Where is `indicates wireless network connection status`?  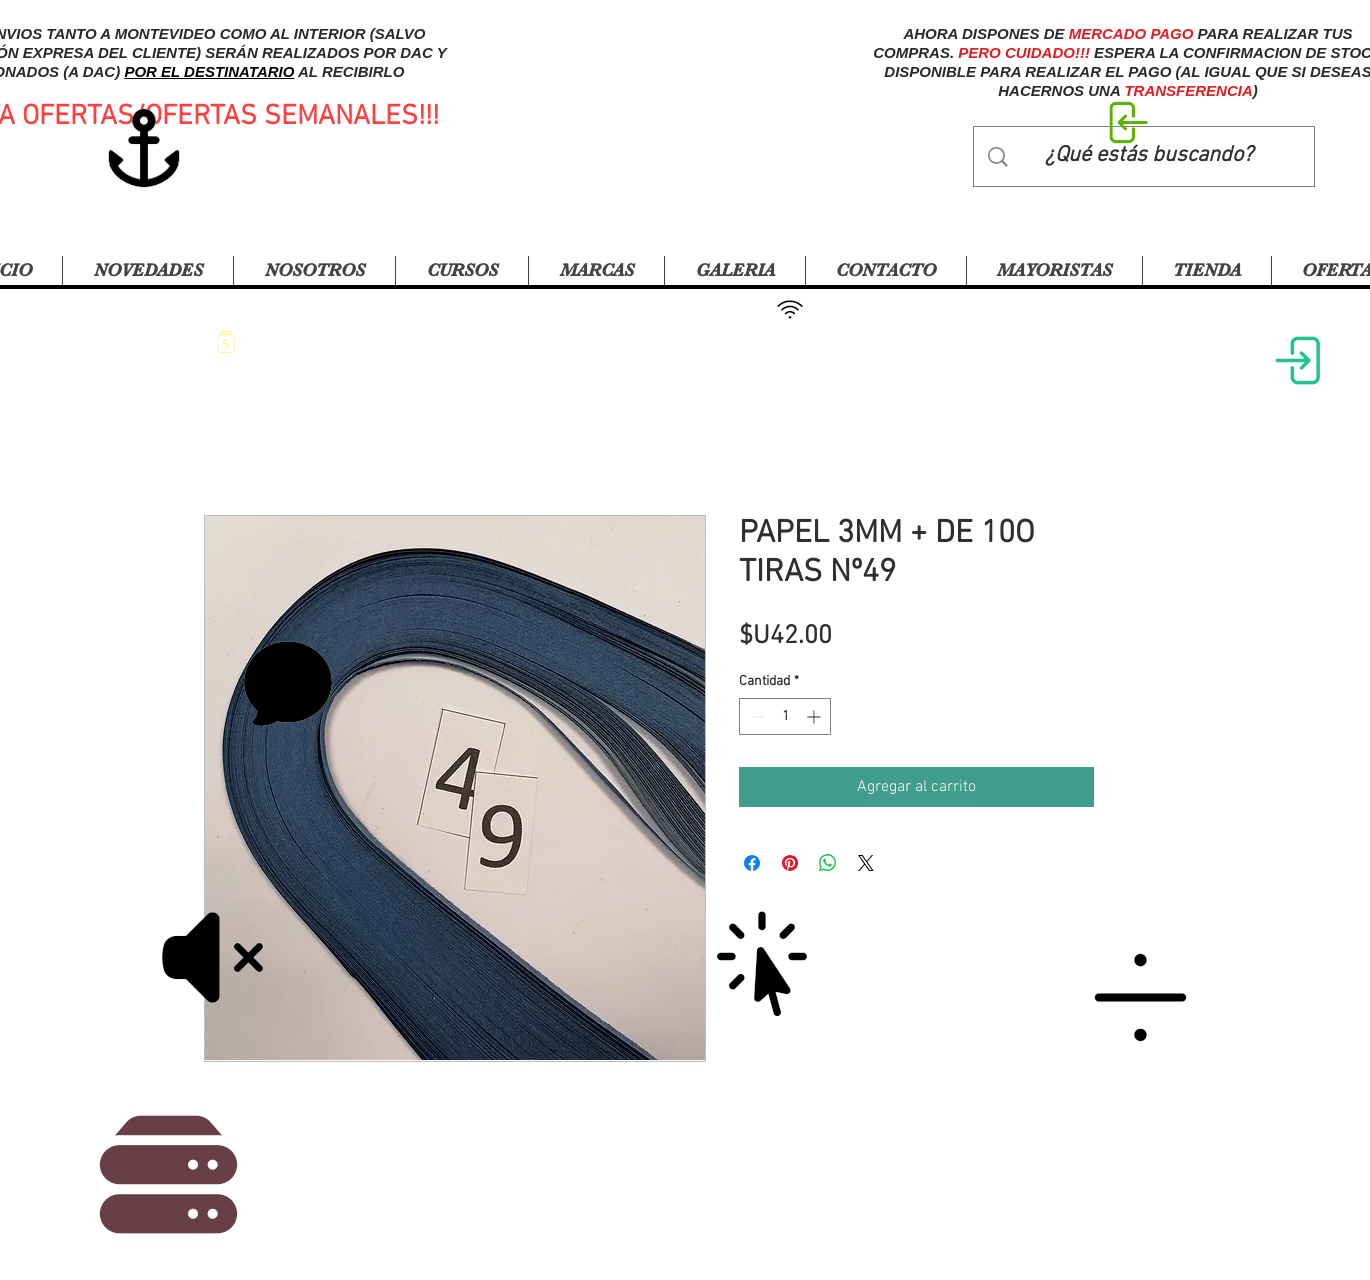 indicates wireless network connection status is located at coordinates (790, 310).